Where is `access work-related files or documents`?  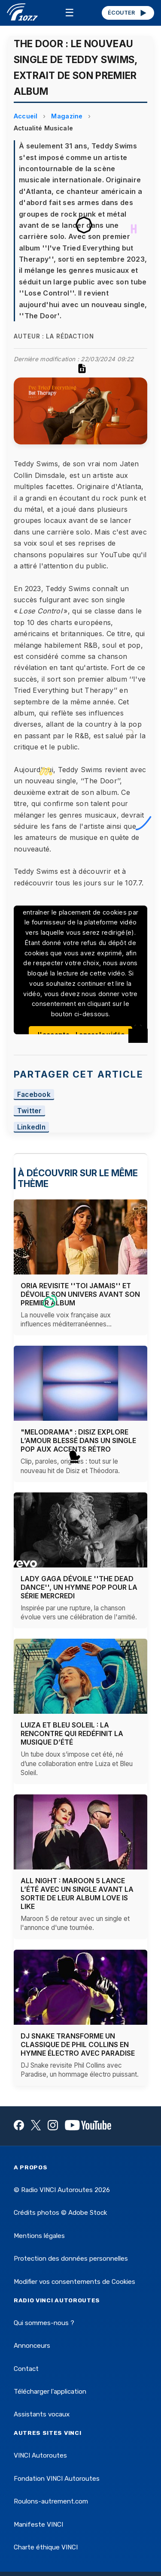
access work-related files or documents is located at coordinates (138, 1034).